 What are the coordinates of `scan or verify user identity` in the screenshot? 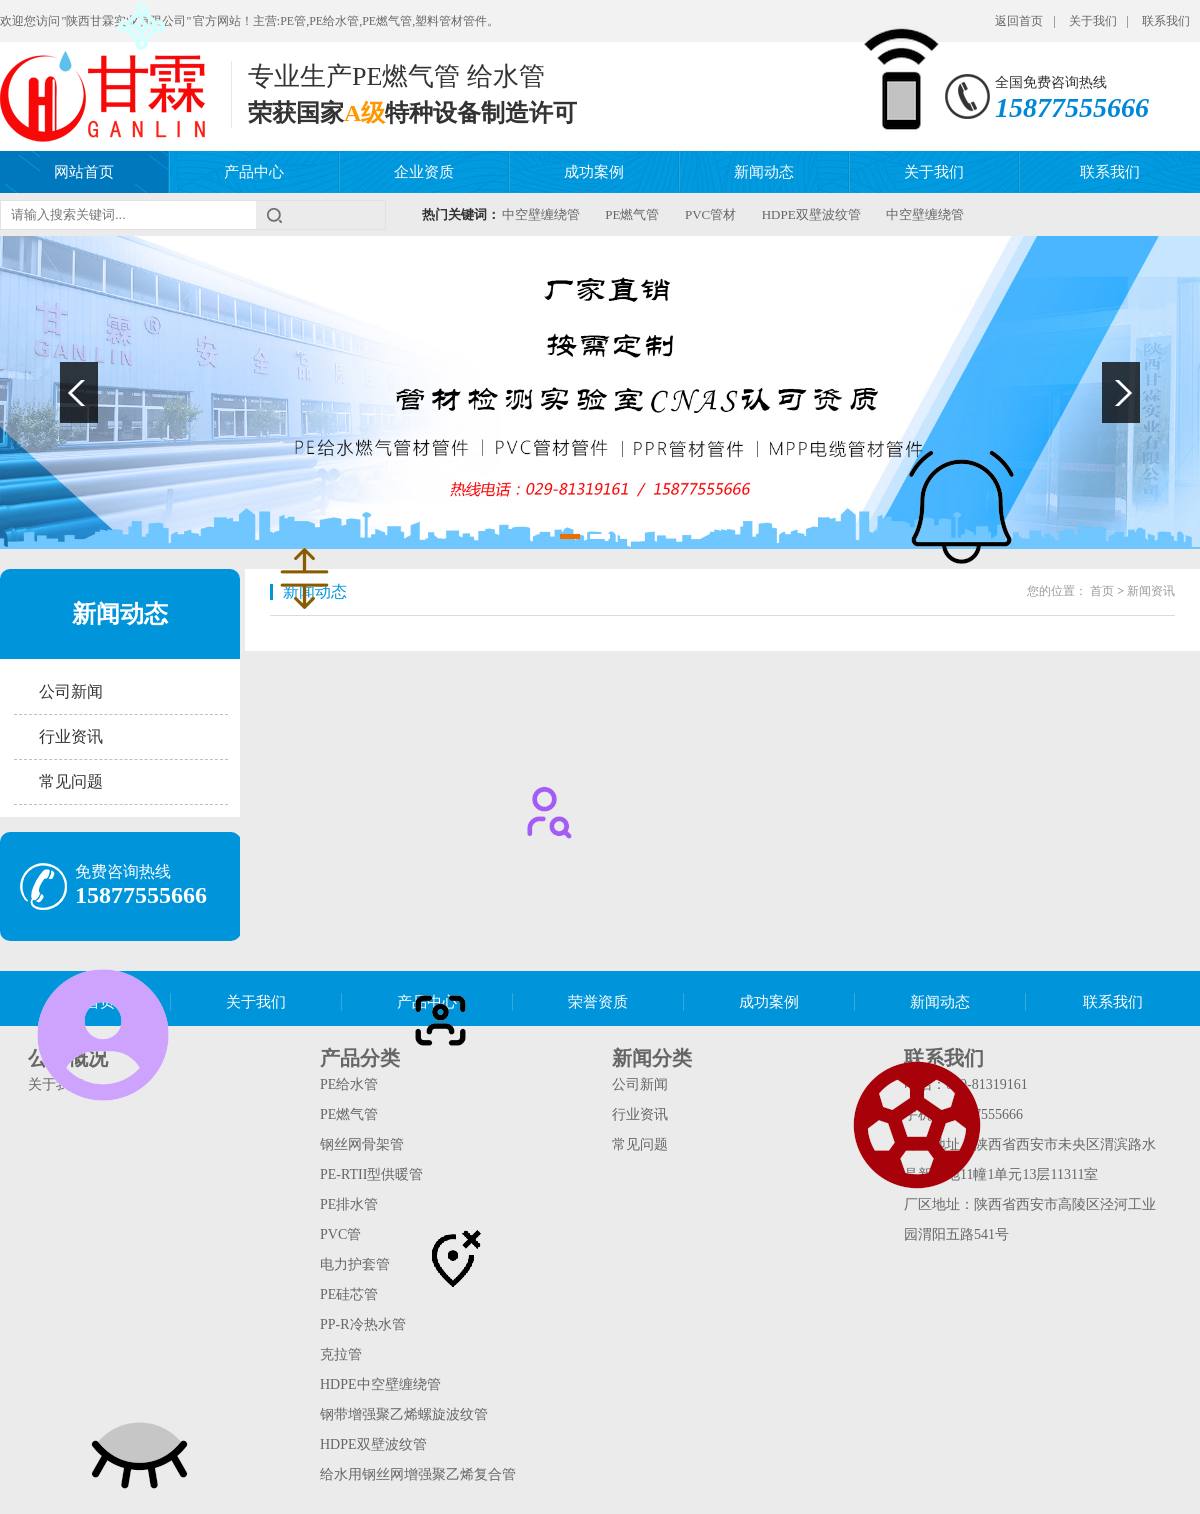 It's located at (440, 1020).